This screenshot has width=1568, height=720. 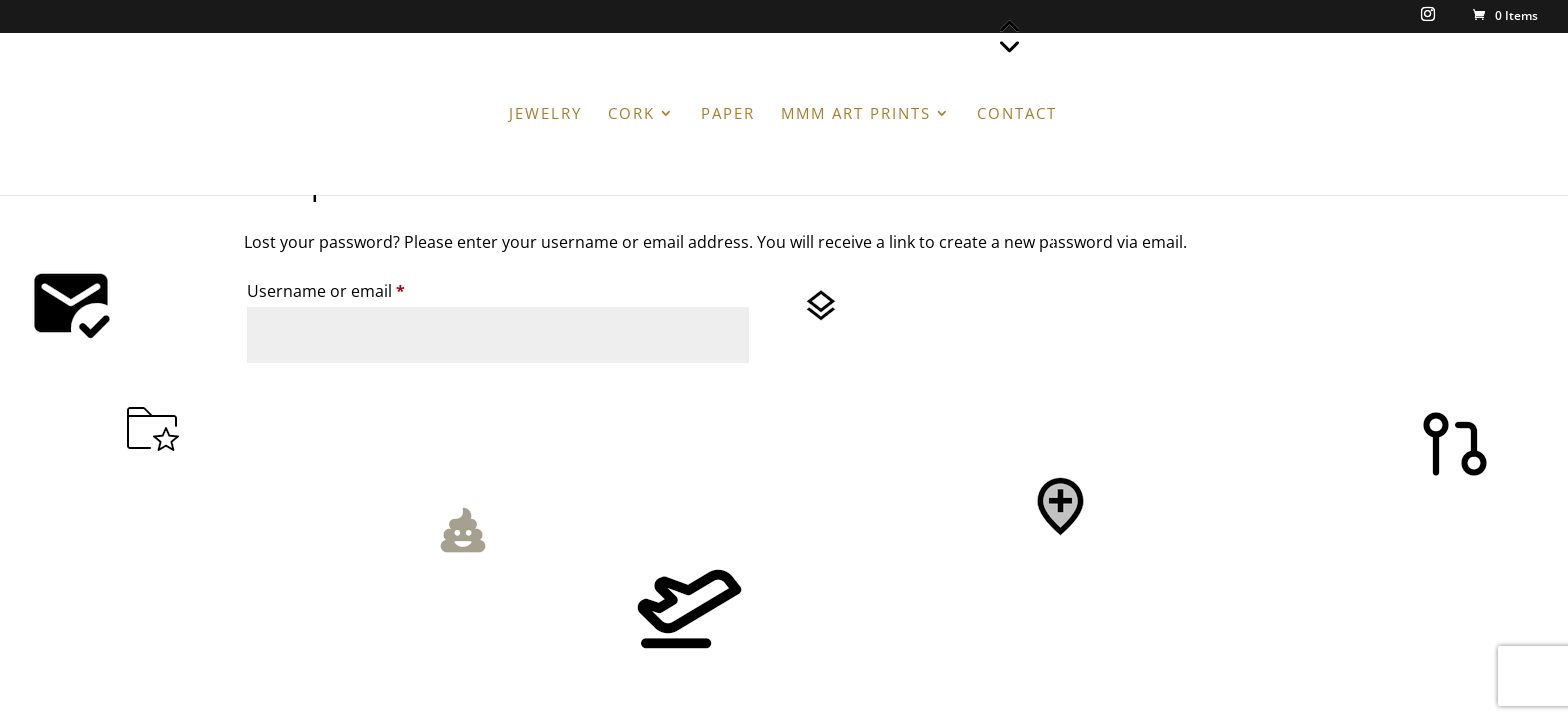 I want to click on departing flight status indicator, so click(x=689, y=606).